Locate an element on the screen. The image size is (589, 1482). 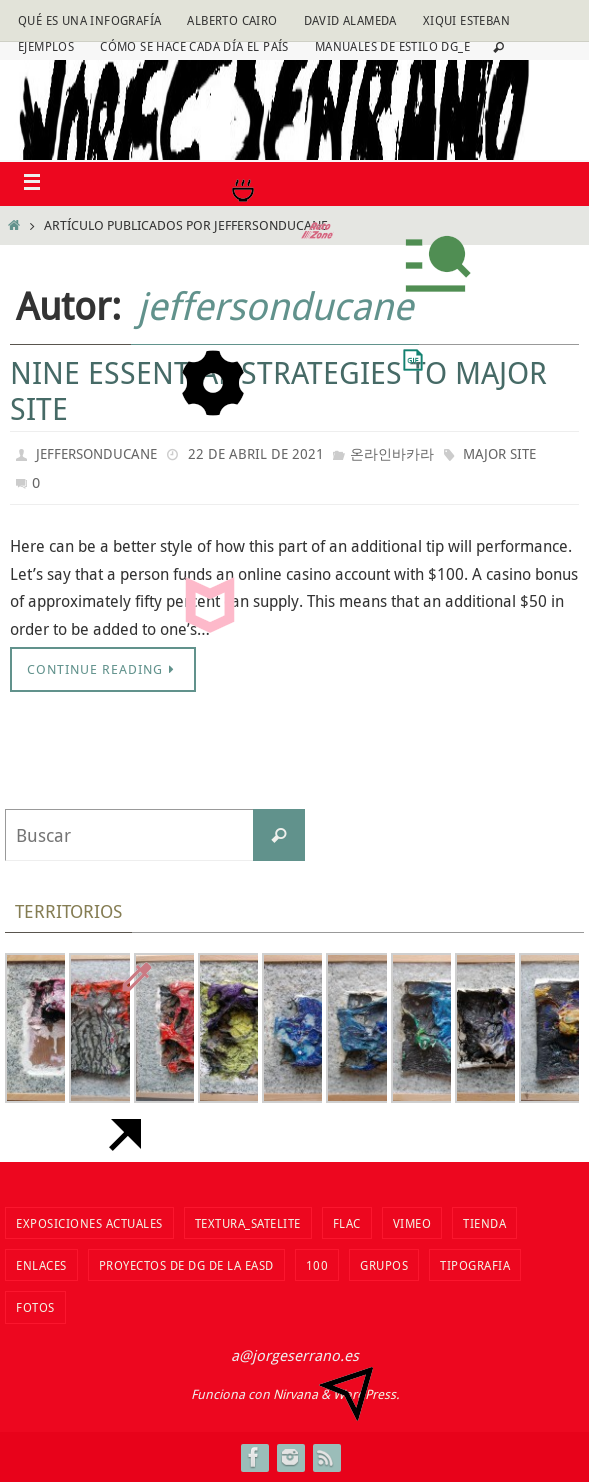
color picker tool for sampling colors is located at coordinates (137, 976).